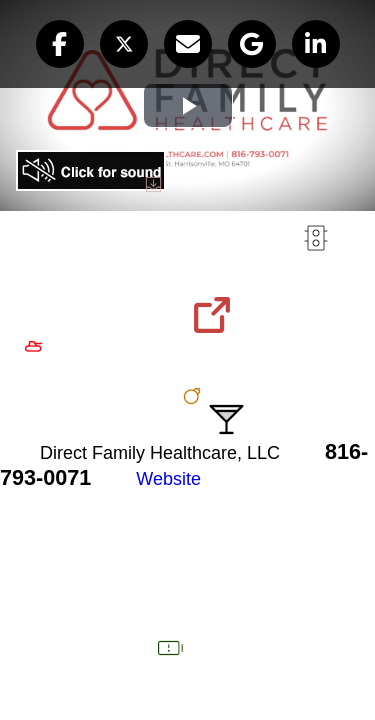 The height and width of the screenshot is (720, 375). What do you see at coordinates (226, 419) in the screenshot?
I see `browse cocktail or drink recipes` at bounding box center [226, 419].